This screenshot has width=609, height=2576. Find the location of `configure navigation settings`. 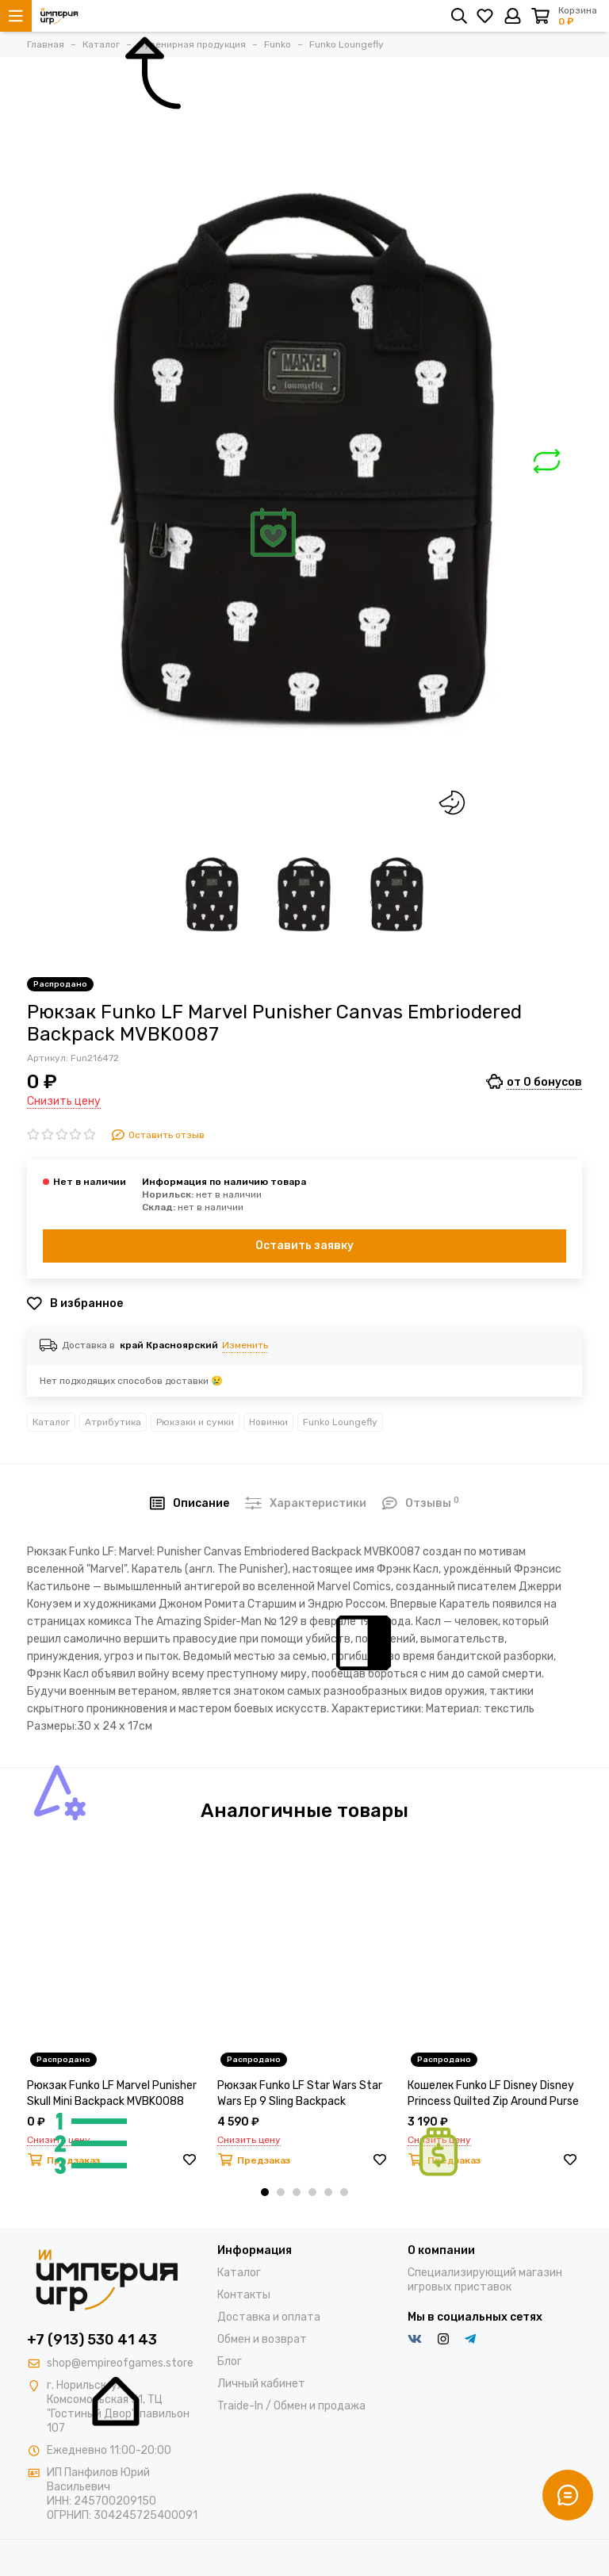

configure navigation settings is located at coordinates (57, 1791).